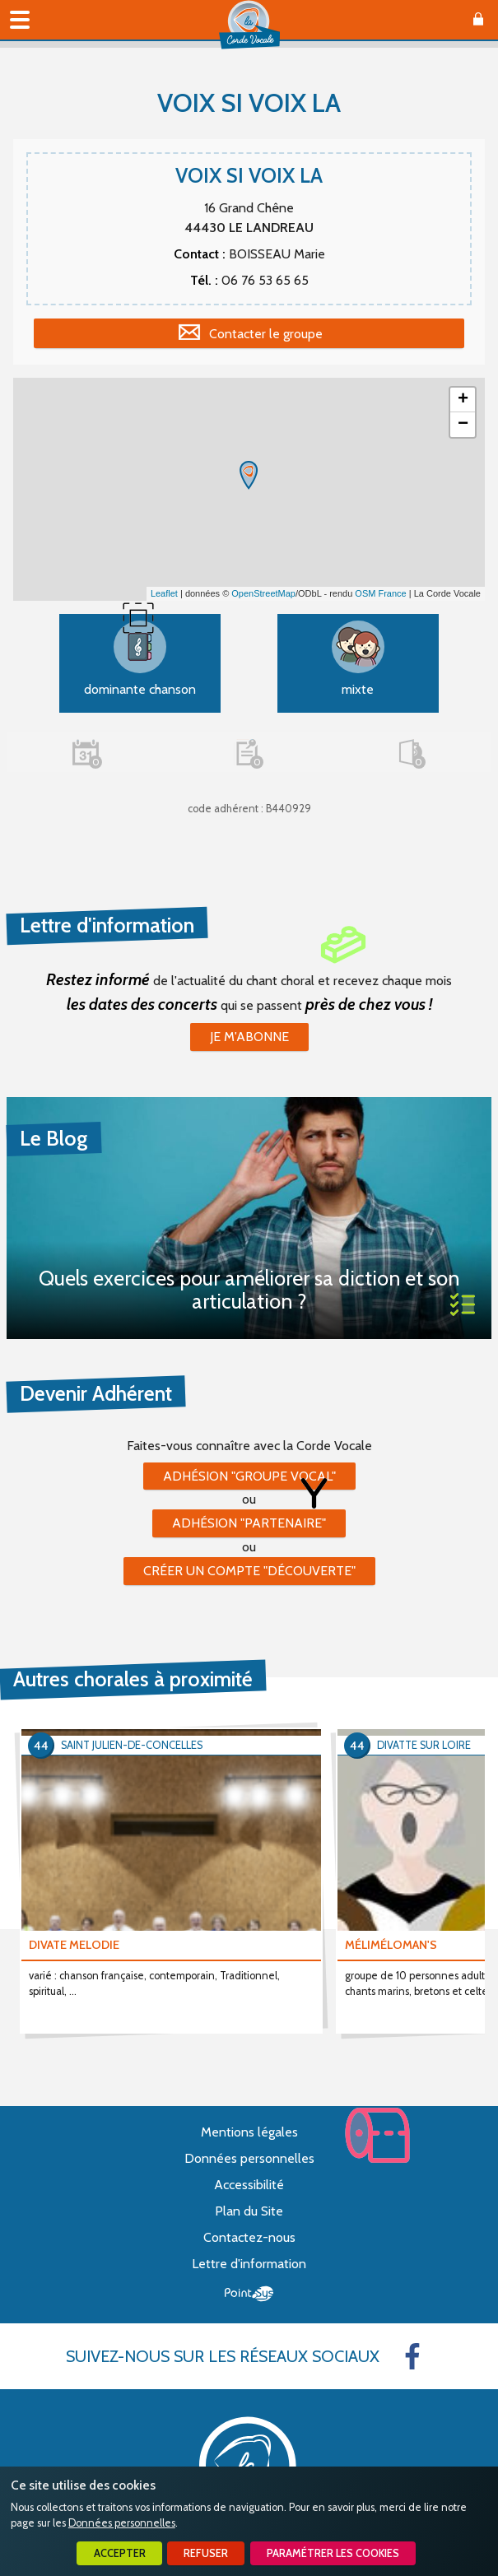 Image resolution: width=498 pixels, height=2576 pixels. I want to click on access building blocks or modular components, so click(343, 944).